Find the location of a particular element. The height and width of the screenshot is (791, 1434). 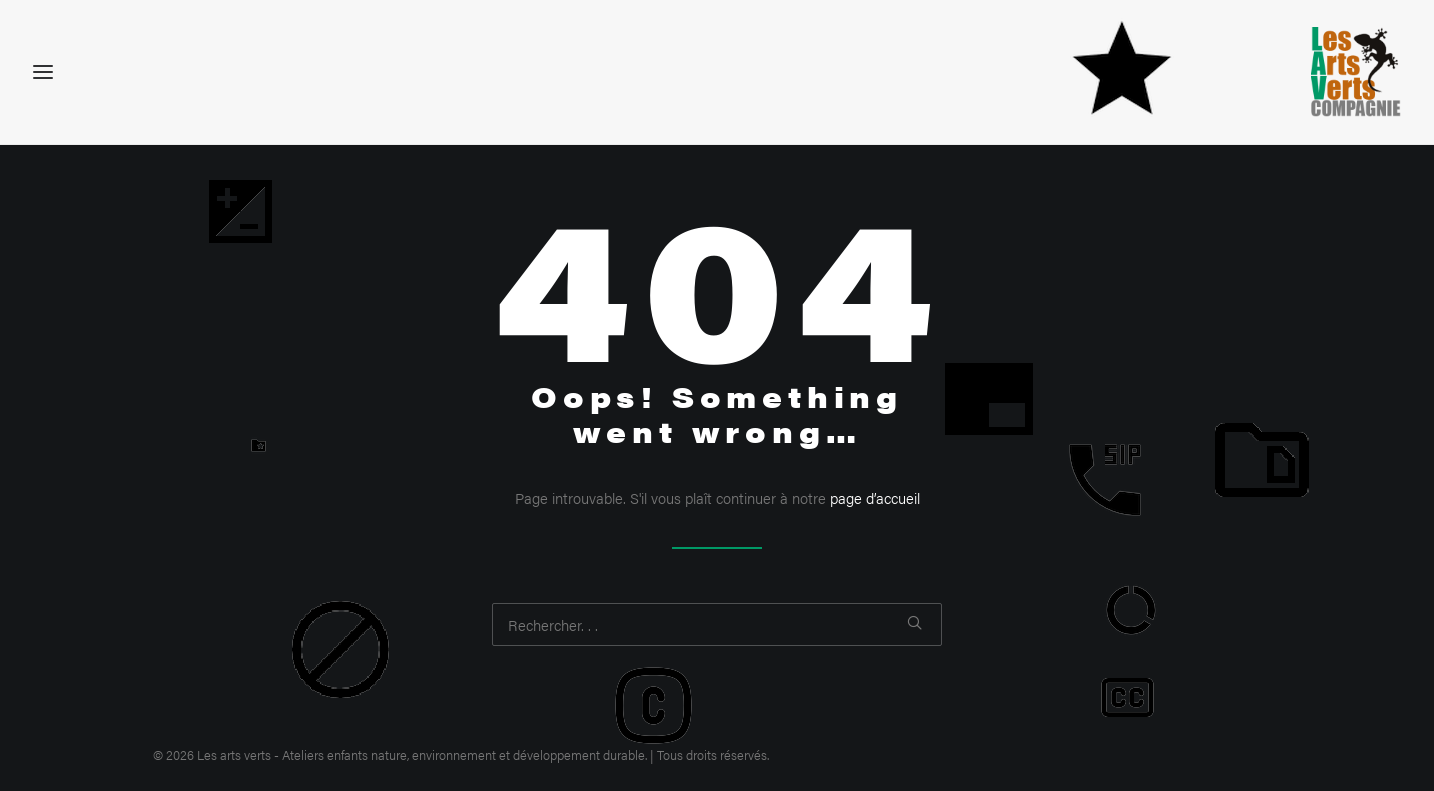

block or ban a user is located at coordinates (340, 649).